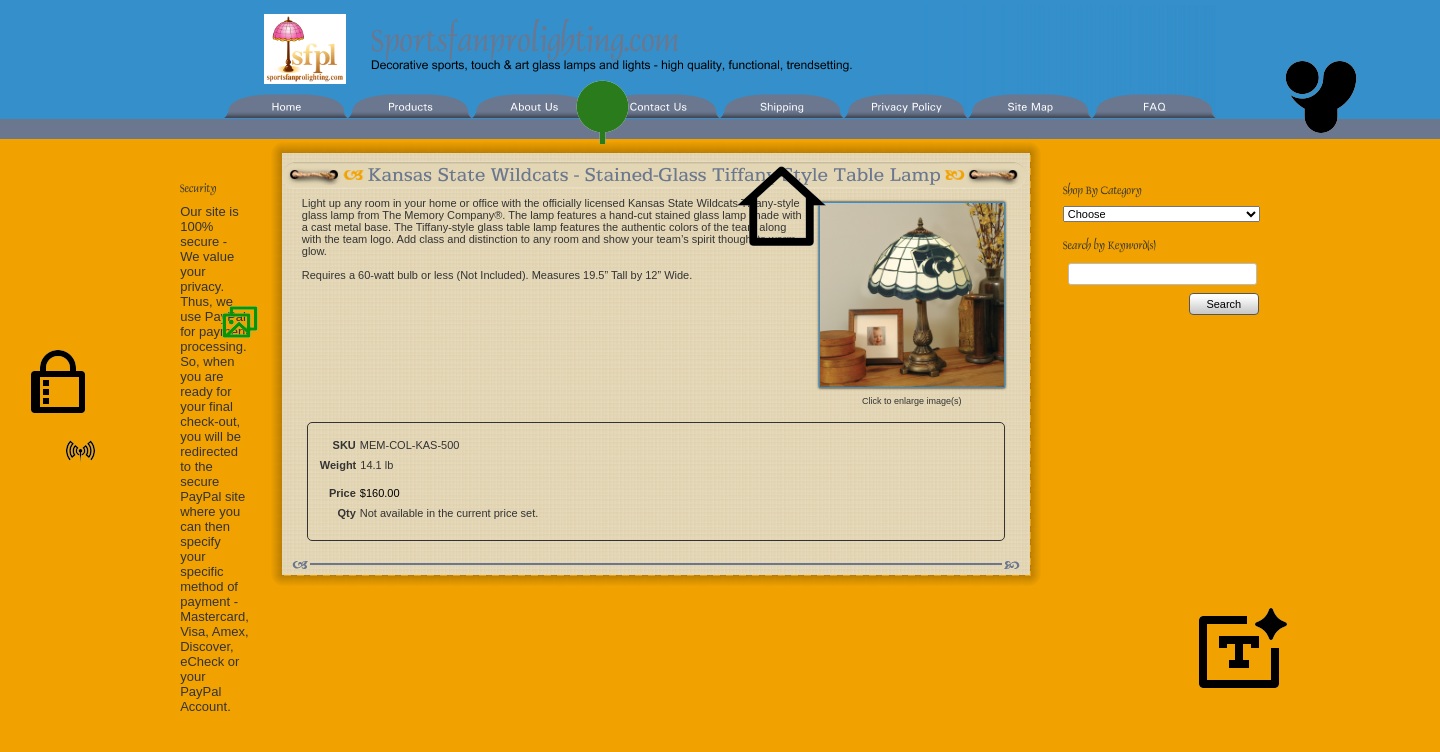 This screenshot has height=752, width=1440. What do you see at coordinates (1239, 652) in the screenshot?
I see `generate text using AI` at bounding box center [1239, 652].